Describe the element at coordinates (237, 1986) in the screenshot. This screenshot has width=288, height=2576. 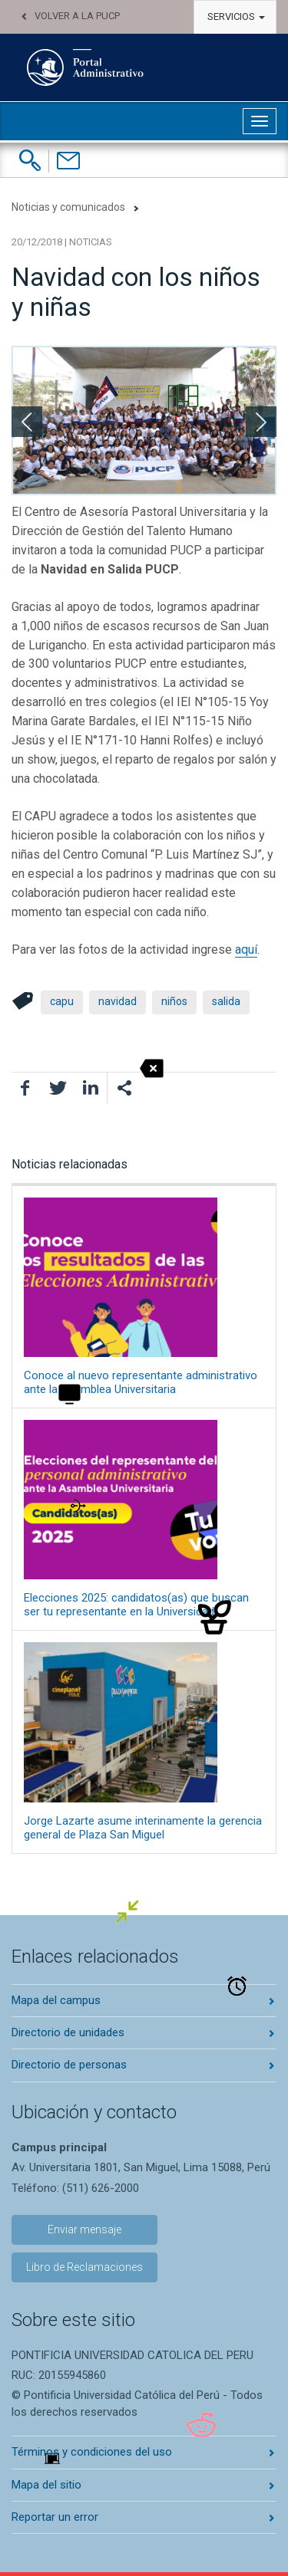
I see `set an alarm or timer` at that location.